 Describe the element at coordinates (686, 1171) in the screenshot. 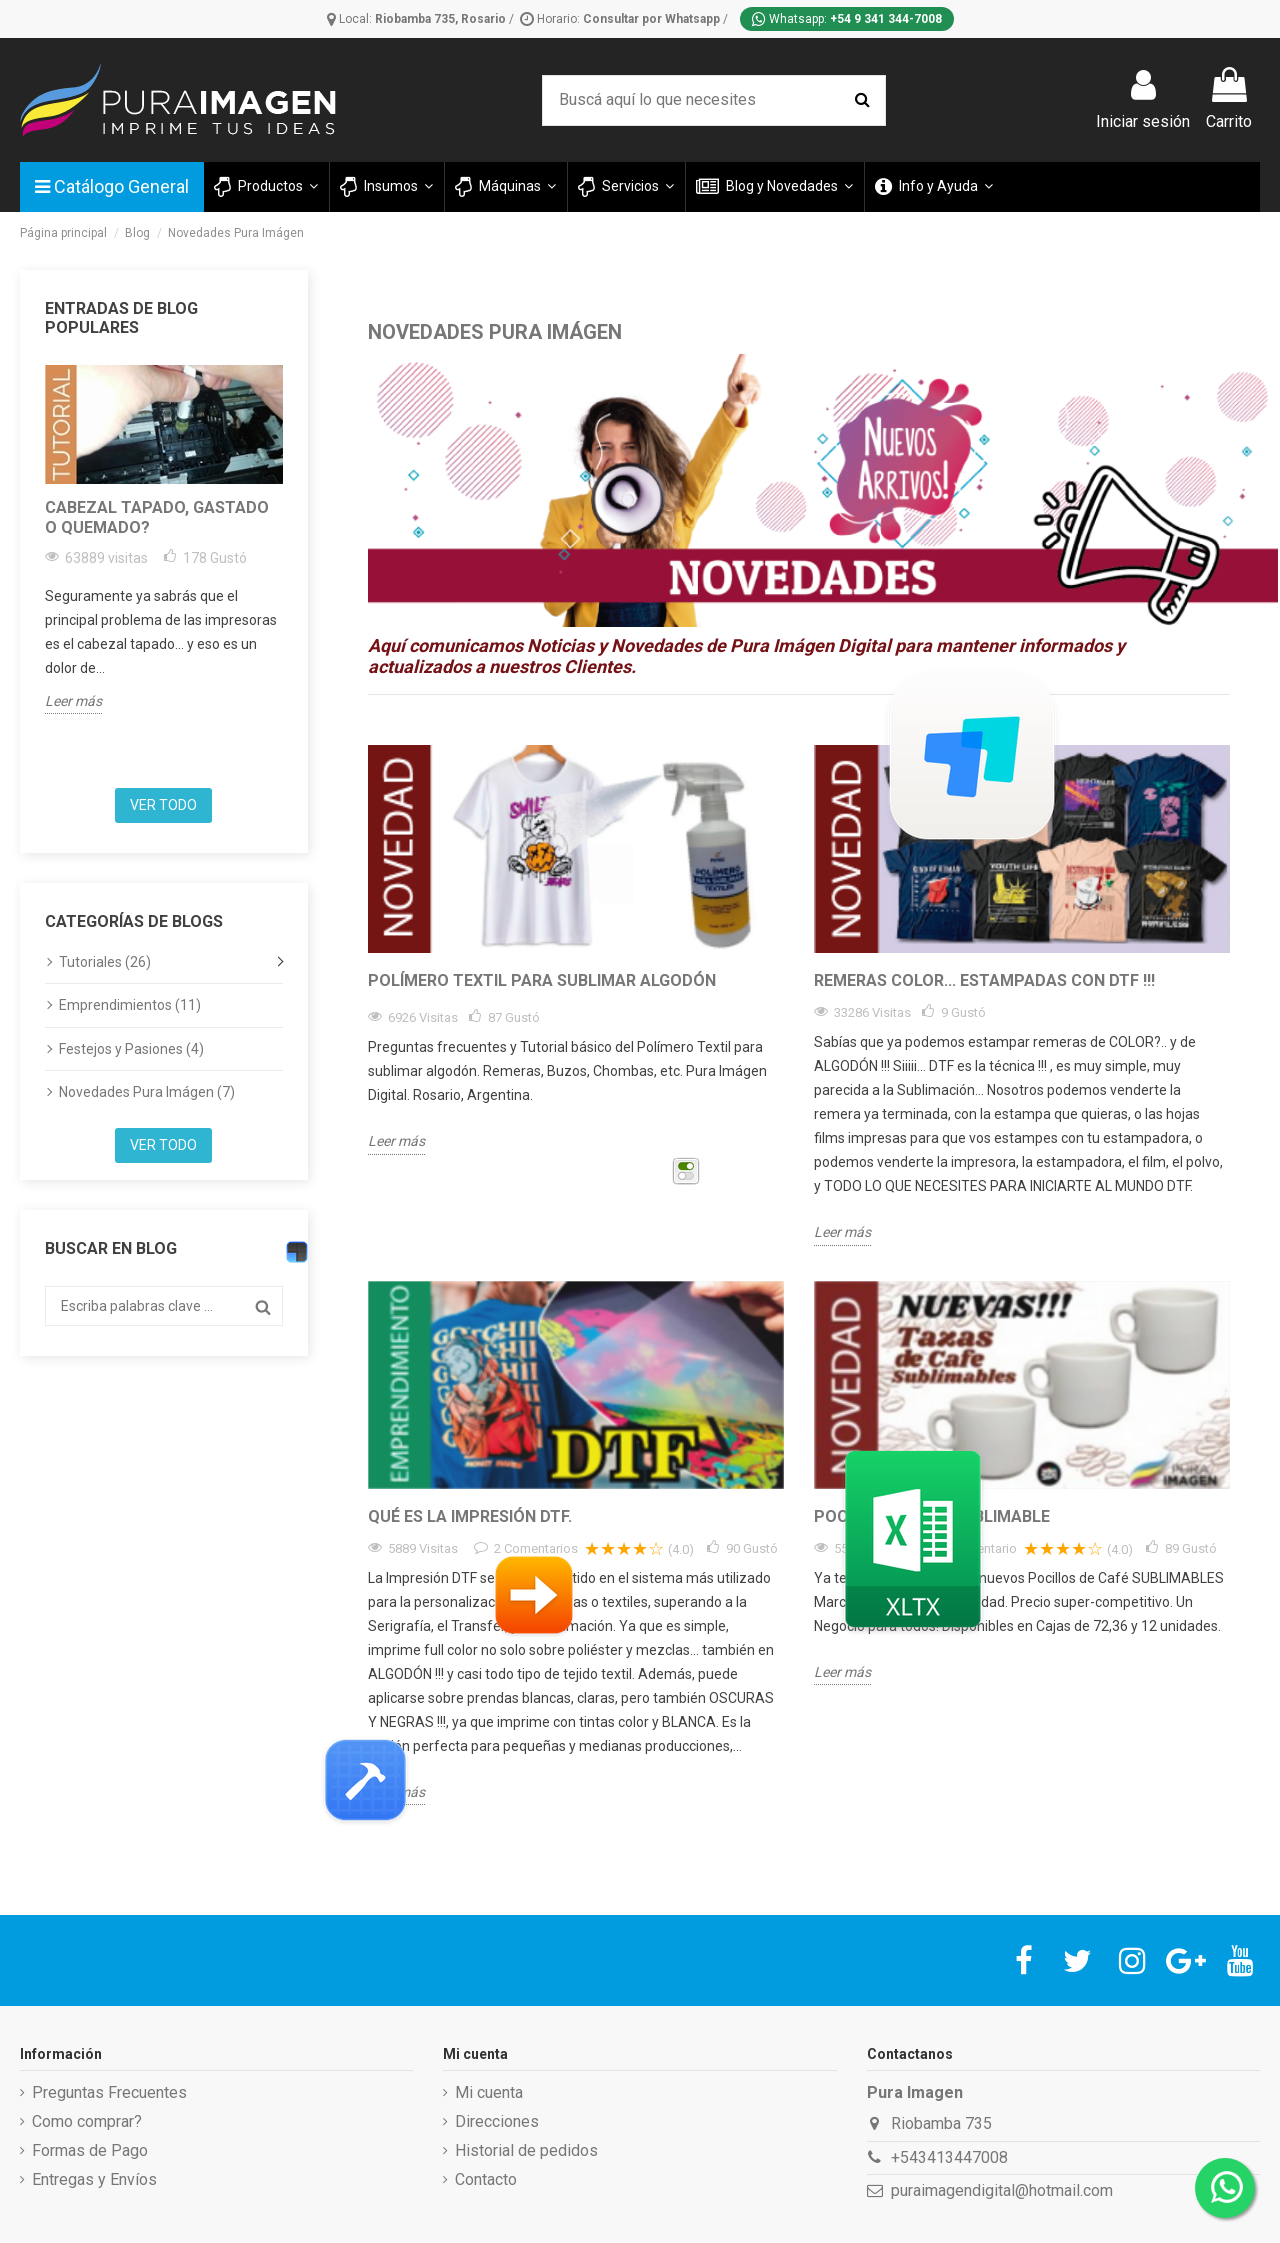

I see `open unity tweak tool settings` at that location.